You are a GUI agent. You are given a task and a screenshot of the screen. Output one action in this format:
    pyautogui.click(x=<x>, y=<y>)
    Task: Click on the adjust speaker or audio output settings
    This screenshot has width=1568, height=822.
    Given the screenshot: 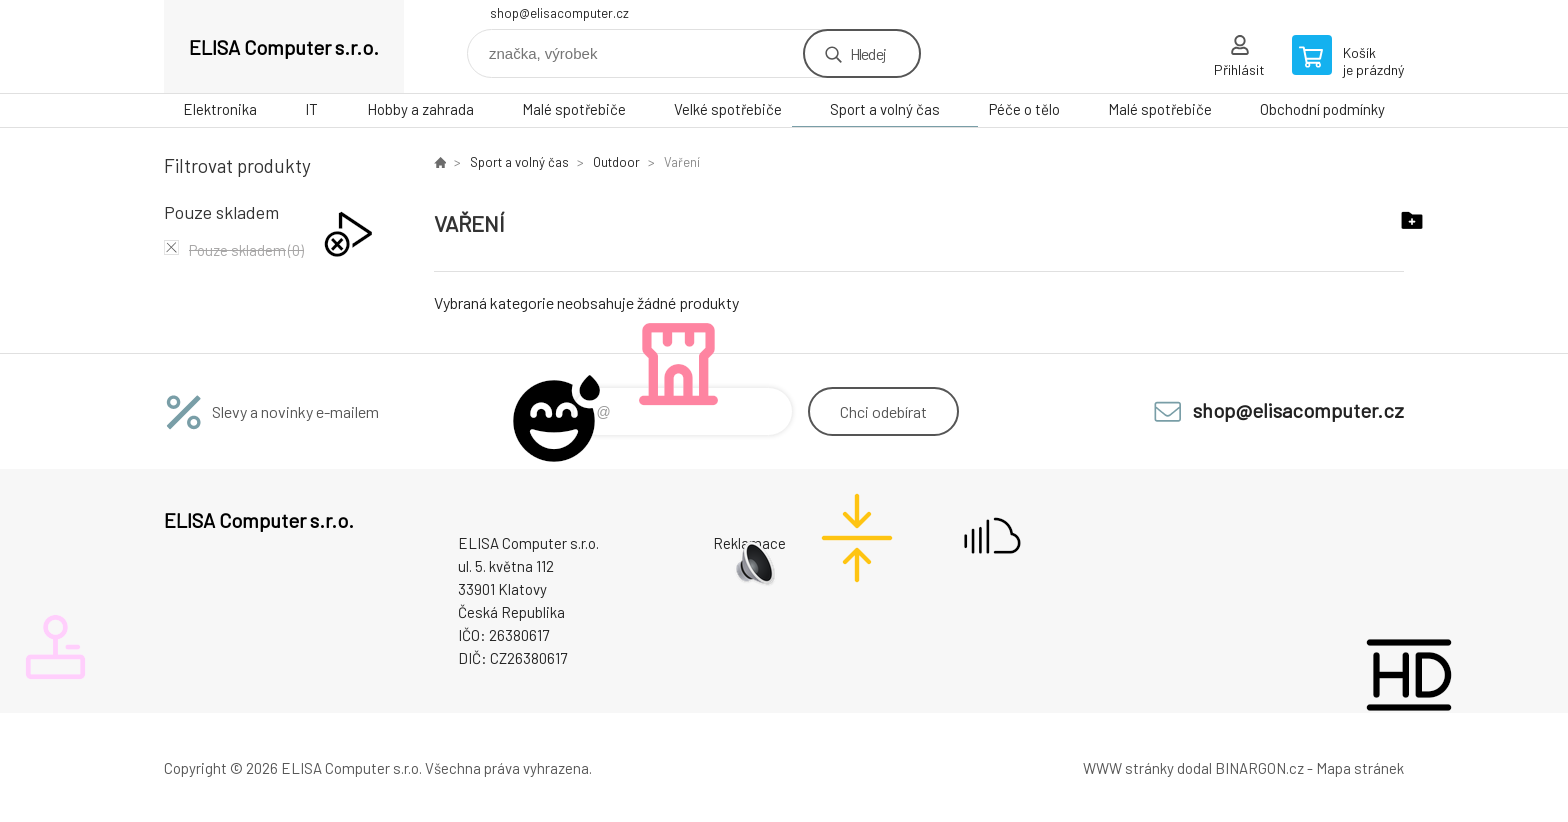 What is the action you would take?
    pyautogui.click(x=755, y=563)
    